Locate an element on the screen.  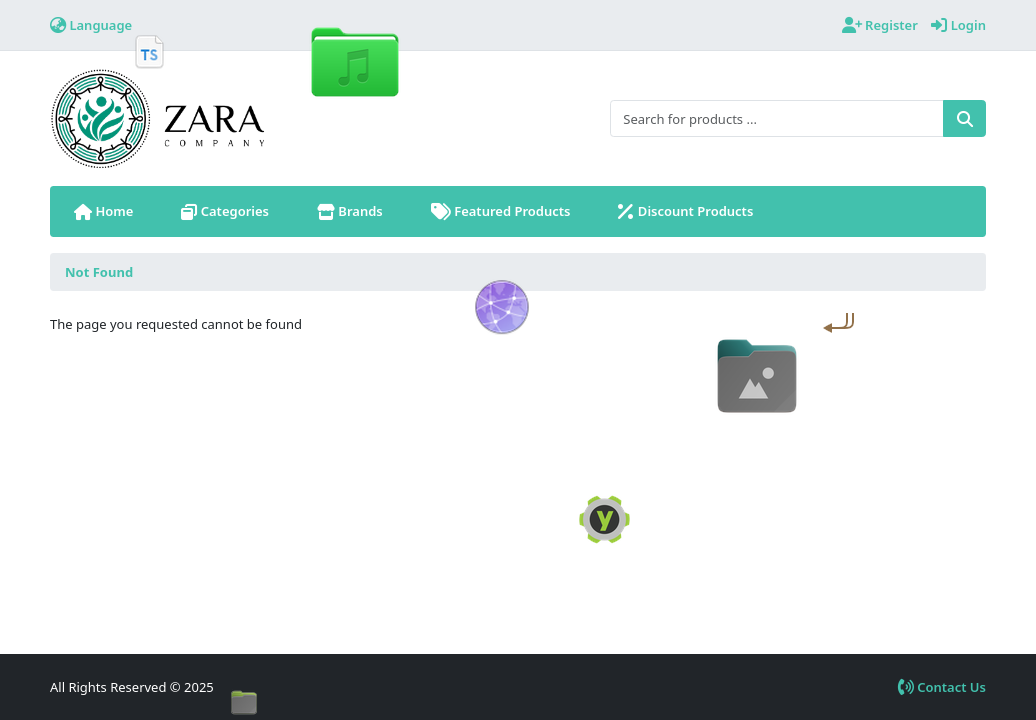
open YubiKey Manager application is located at coordinates (604, 519).